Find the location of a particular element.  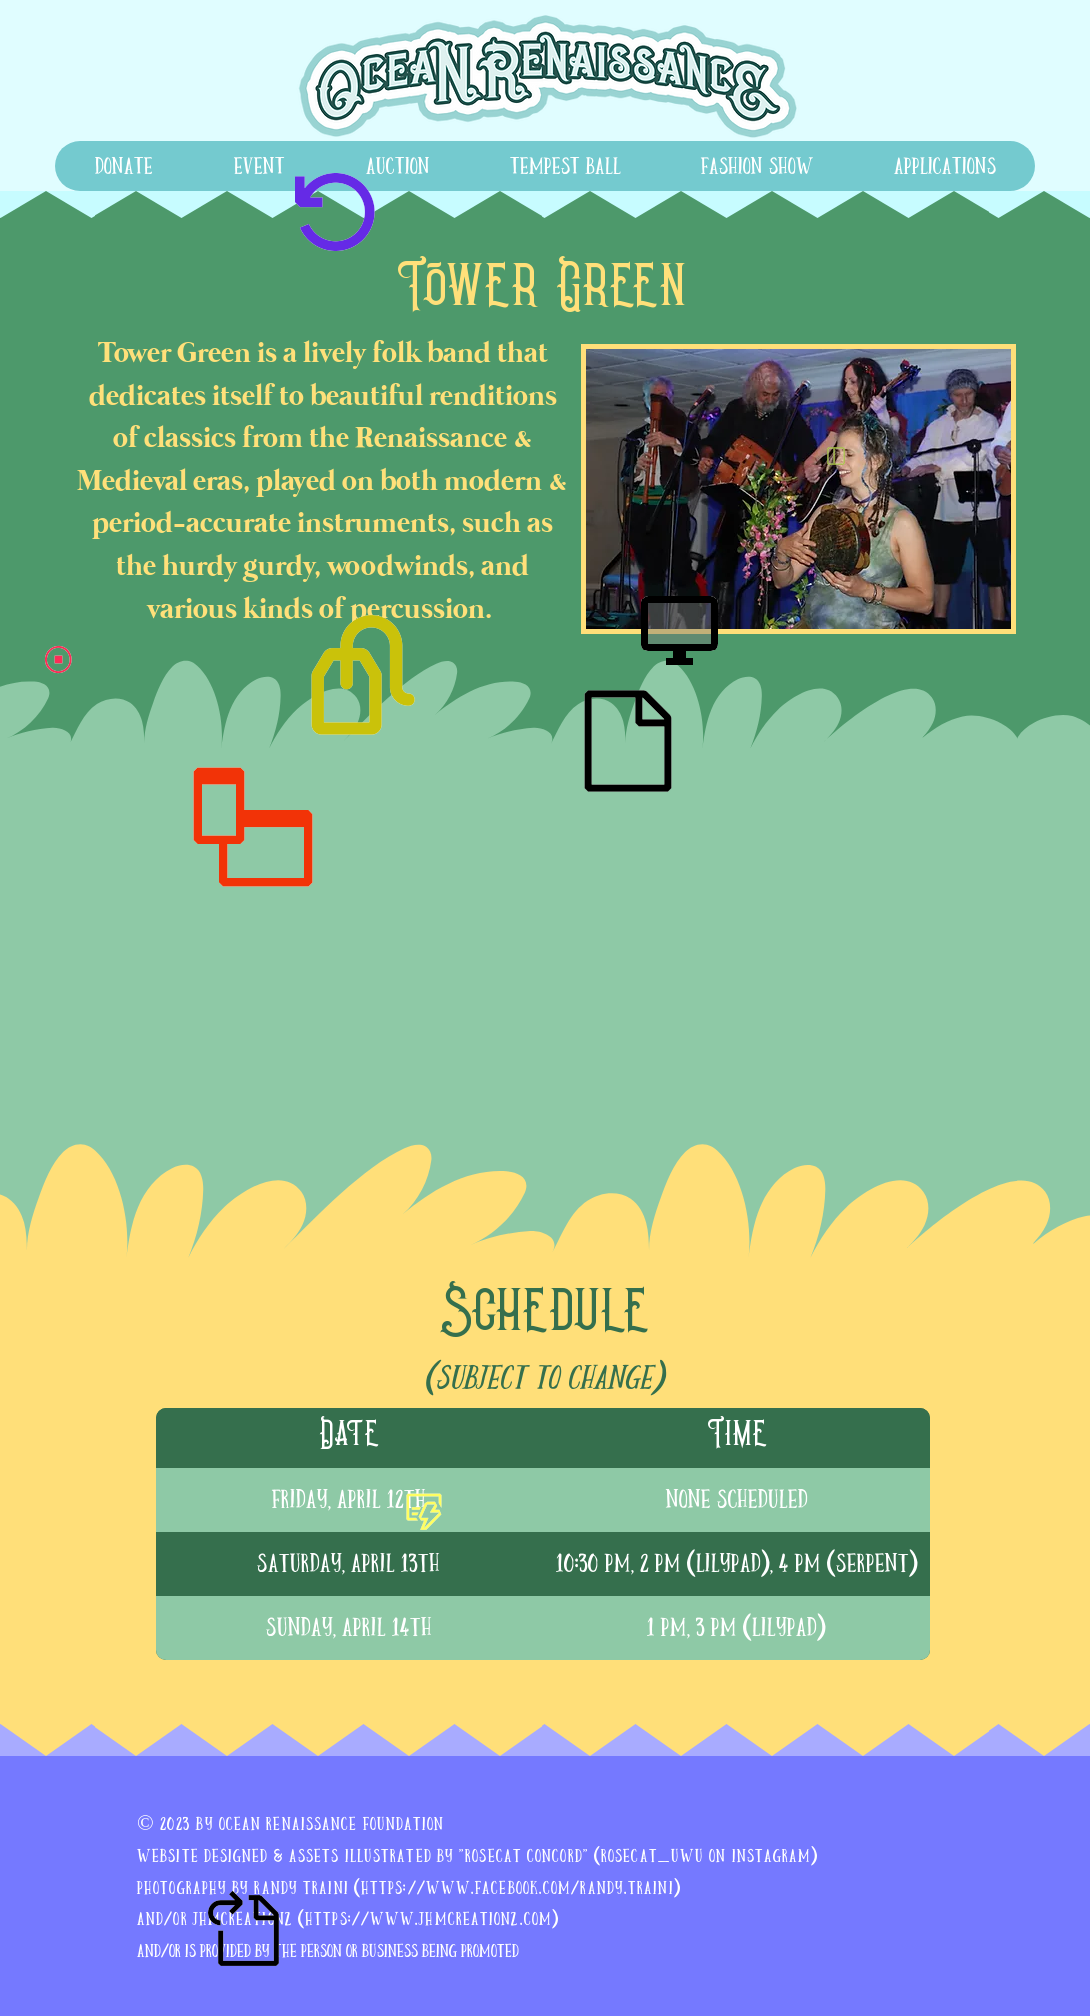

hide the left sidebar panel is located at coordinates (836, 456).